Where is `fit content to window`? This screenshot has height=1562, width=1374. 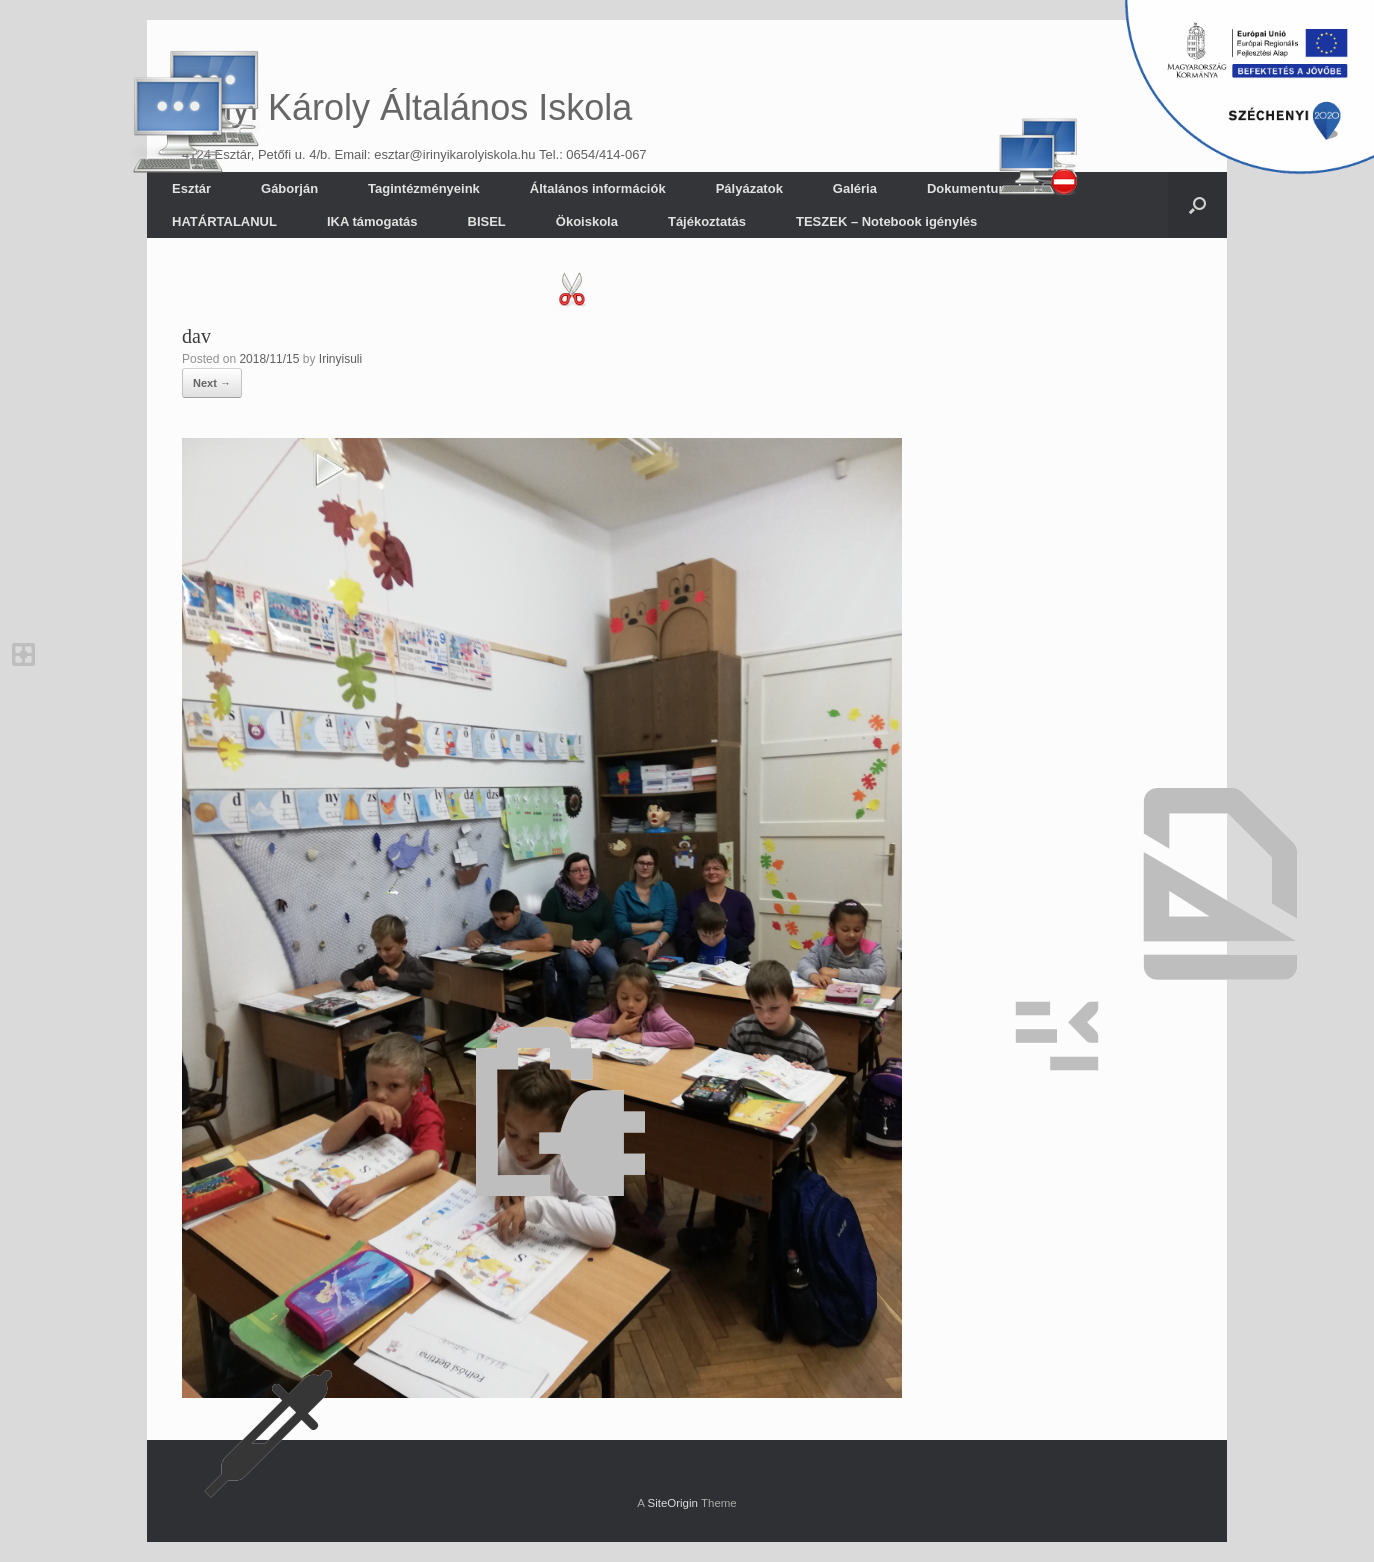 fit content to window is located at coordinates (23, 654).